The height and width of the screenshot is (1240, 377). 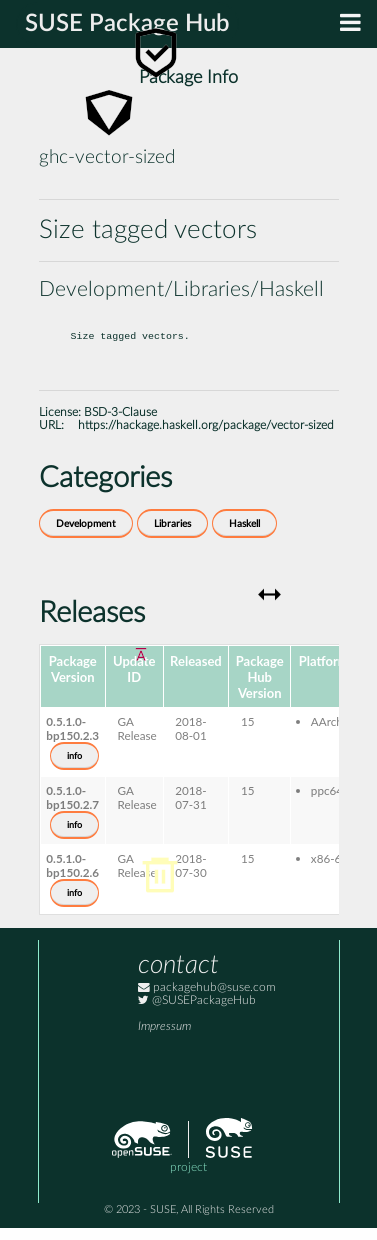 I want to click on delete selected item, so click(x=160, y=875).